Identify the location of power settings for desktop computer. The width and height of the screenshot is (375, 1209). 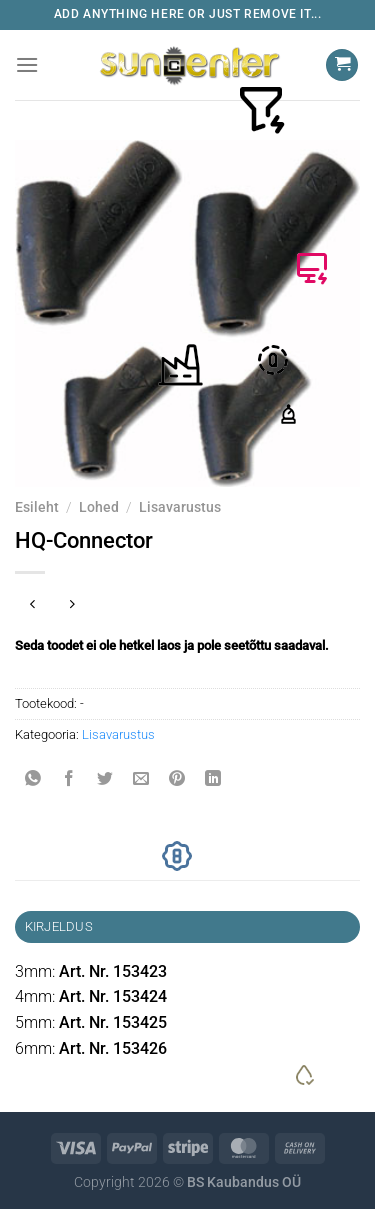
(312, 268).